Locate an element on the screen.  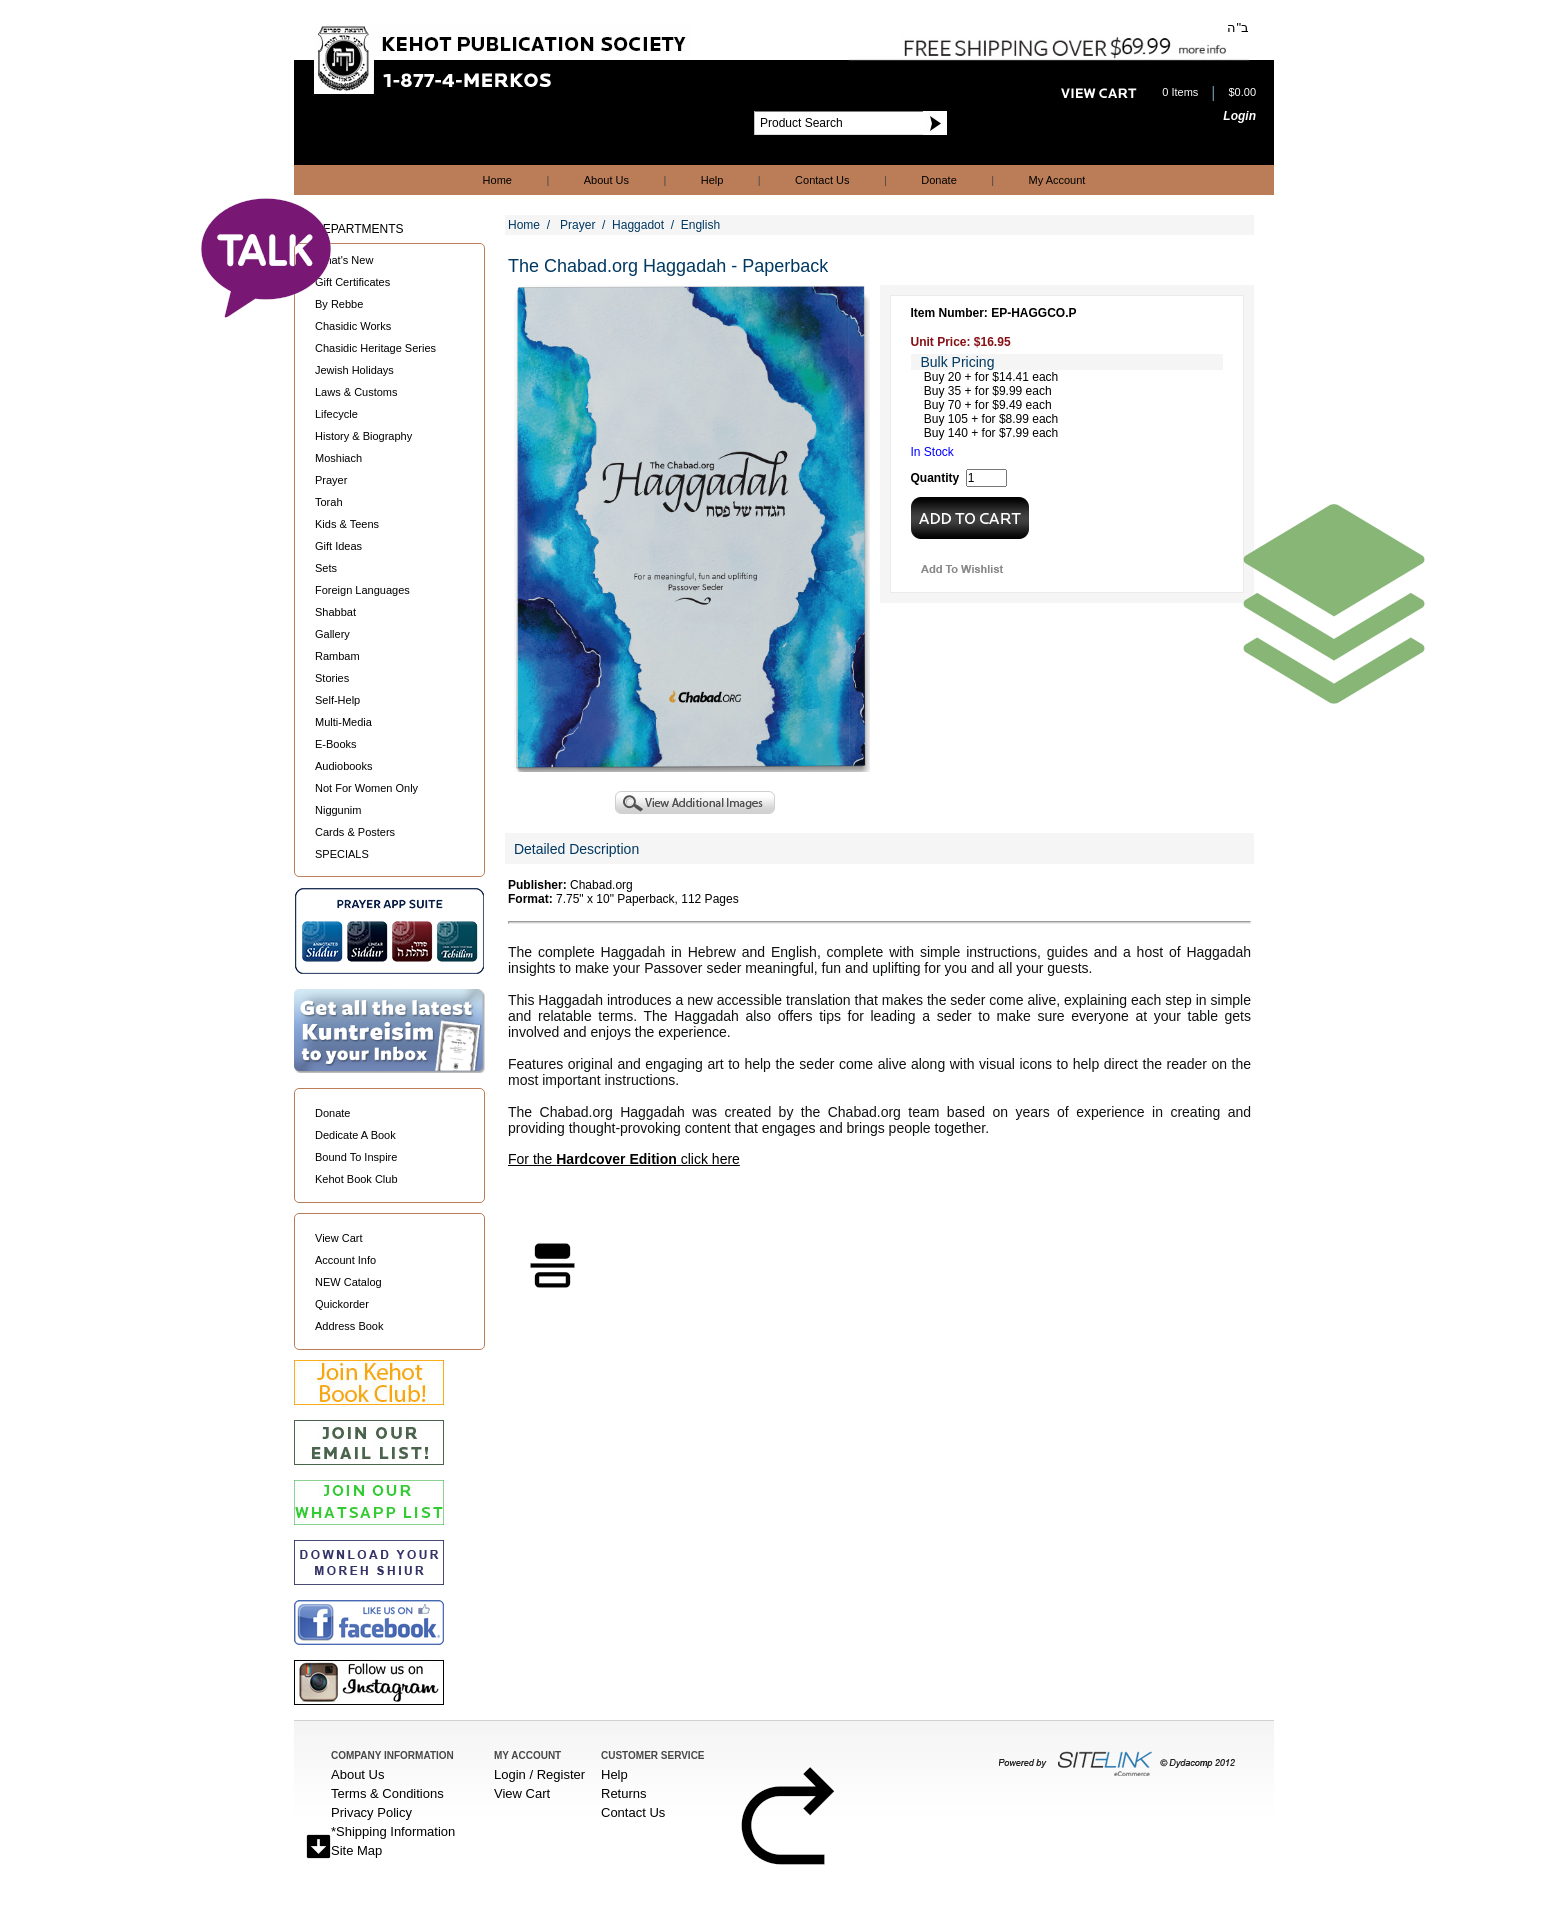
redo last action is located at coordinates (785, 1820).